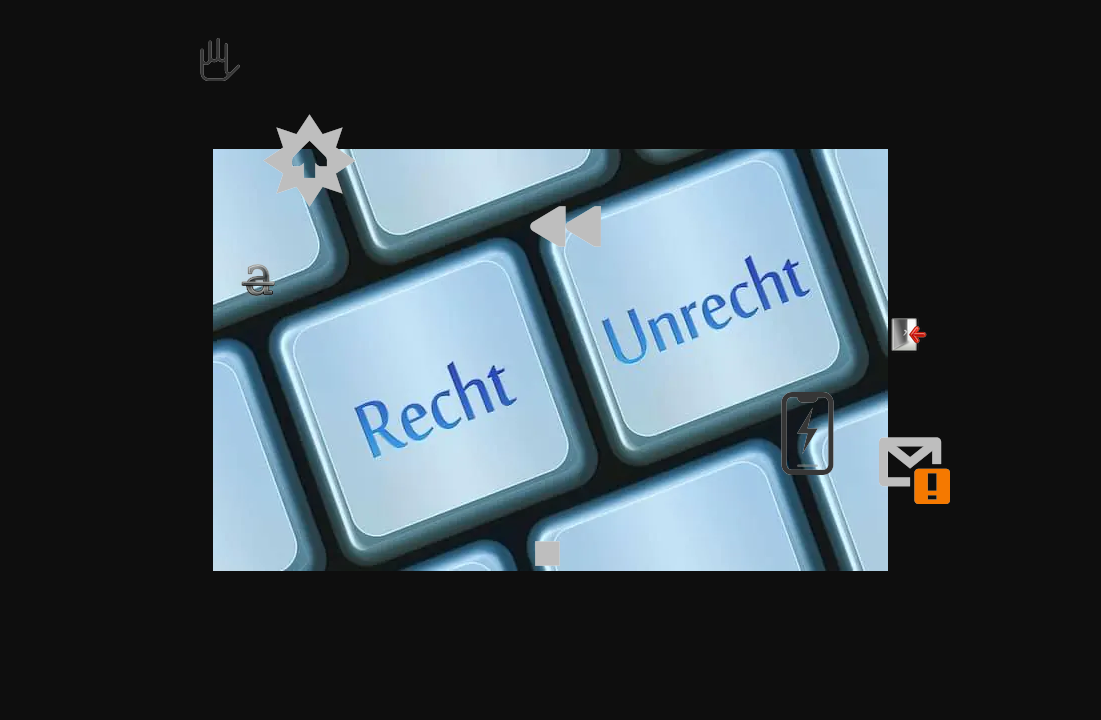 Image resolution: width=1101 pixels, height=720 pixels. What do you see at coordinates (914, 468) in the screenshot?
I see `mark email as important` at bounding box center [914, 468].